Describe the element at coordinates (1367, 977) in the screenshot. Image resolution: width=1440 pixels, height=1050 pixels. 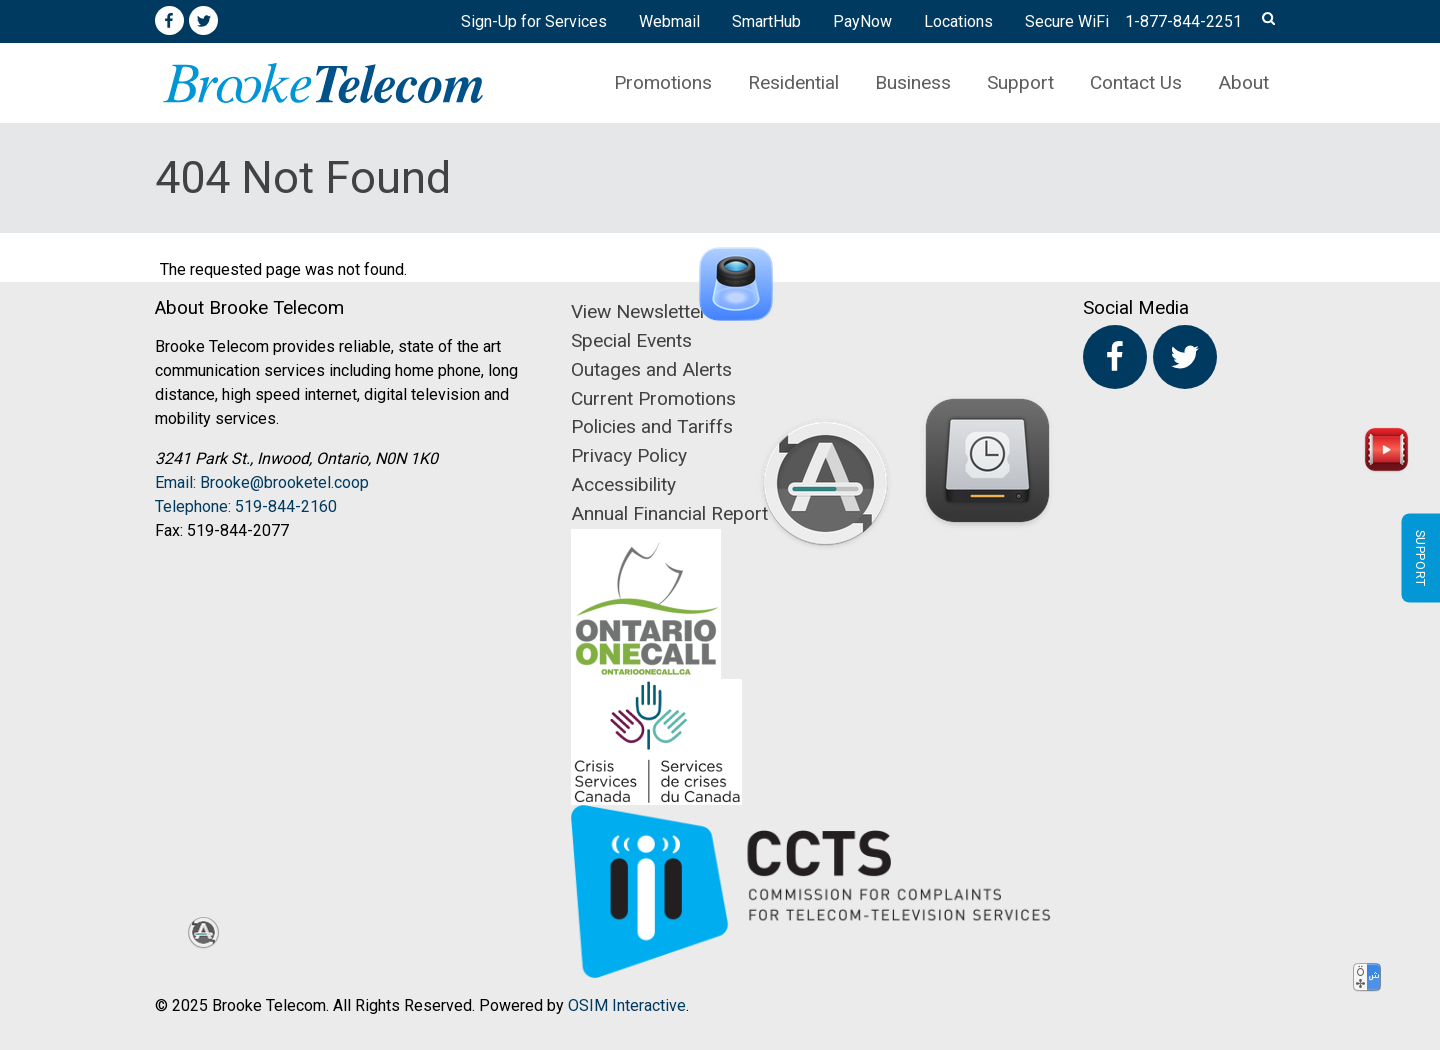
I see `open the character map application` at that location.